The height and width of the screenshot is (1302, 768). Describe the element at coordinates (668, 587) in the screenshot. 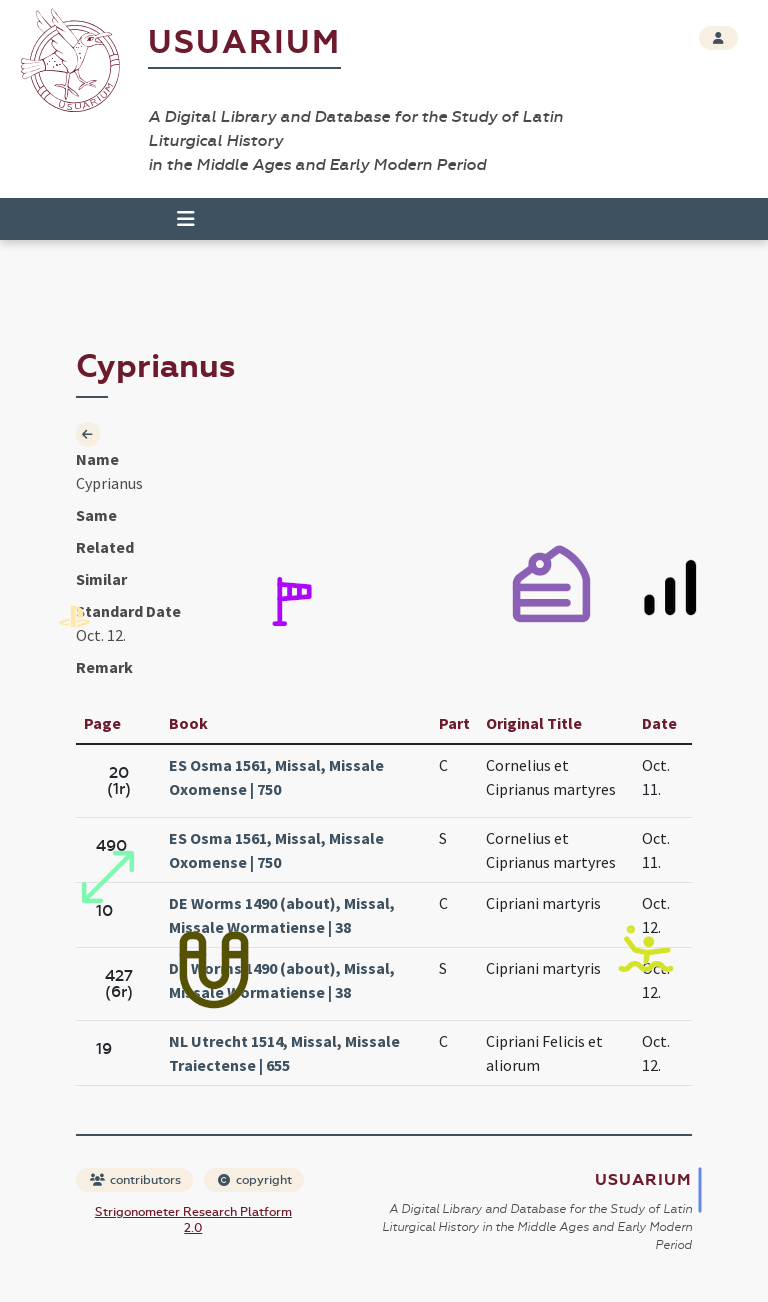

I see `indicates cellular network signal strength` at that location.